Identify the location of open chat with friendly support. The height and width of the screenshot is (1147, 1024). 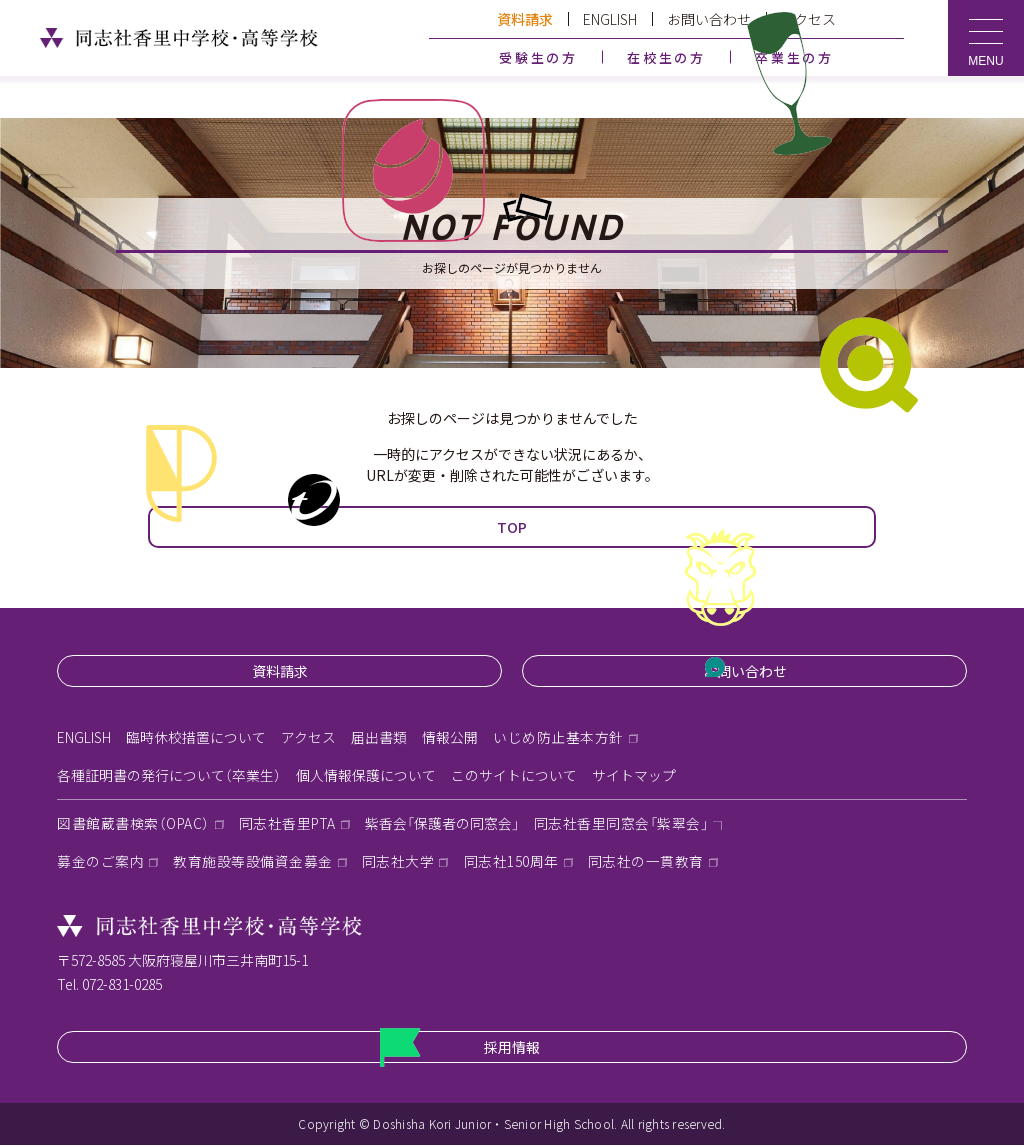
(715, 667).